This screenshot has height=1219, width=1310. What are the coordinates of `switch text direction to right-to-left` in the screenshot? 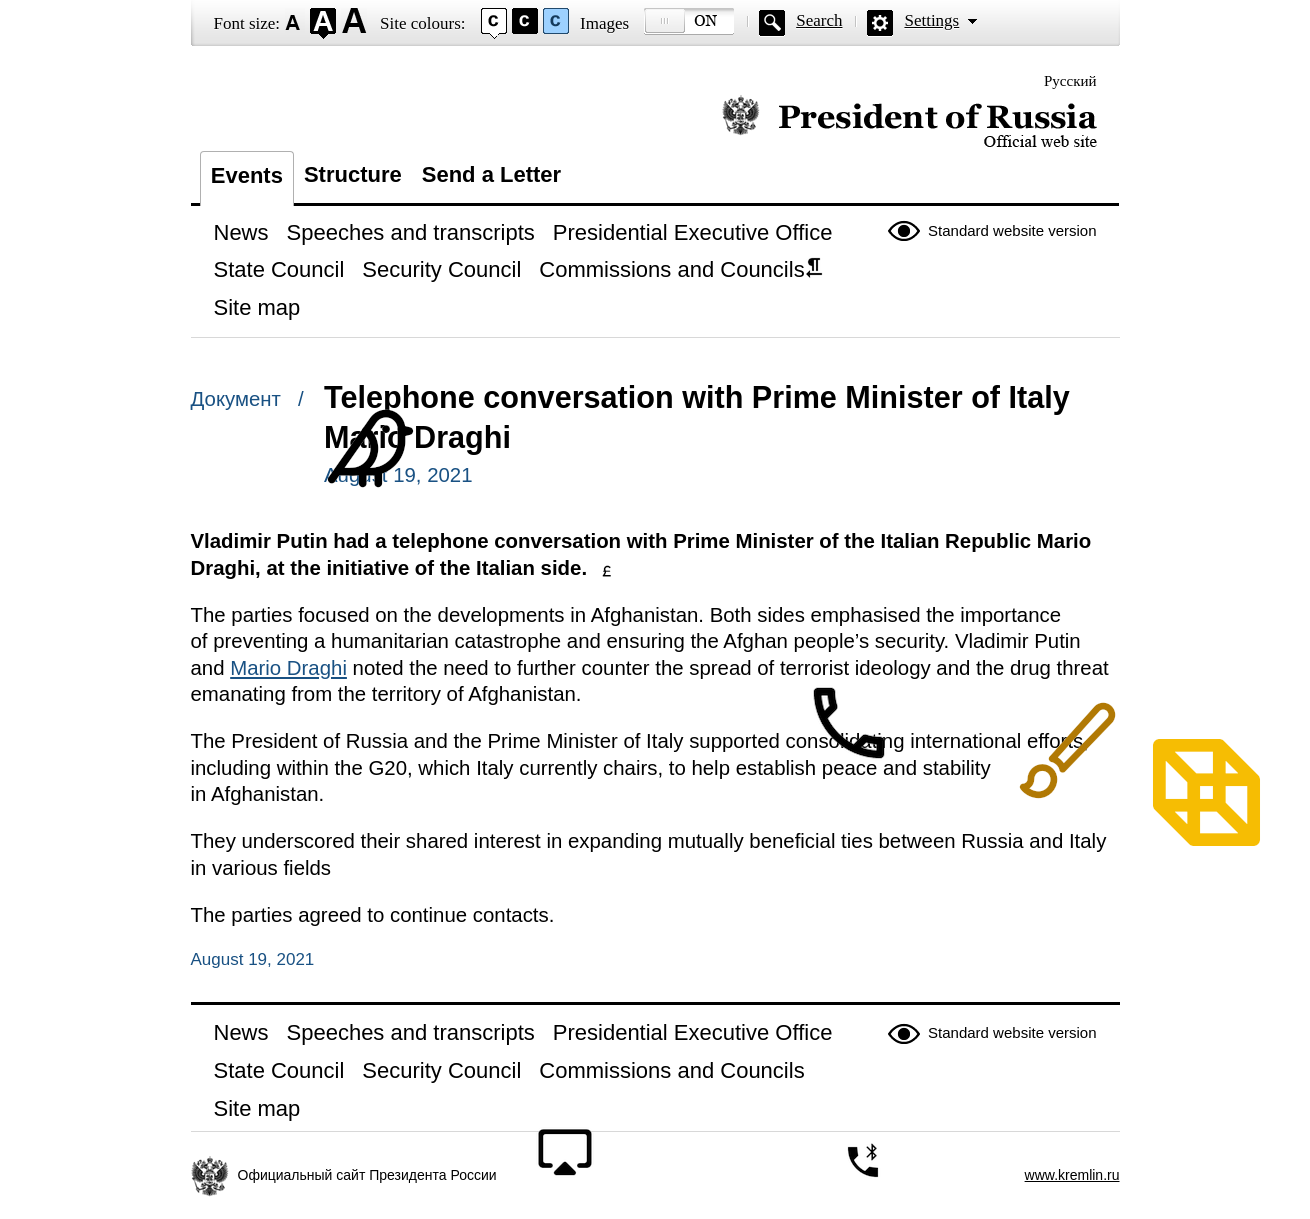 It's located at (814, 268).